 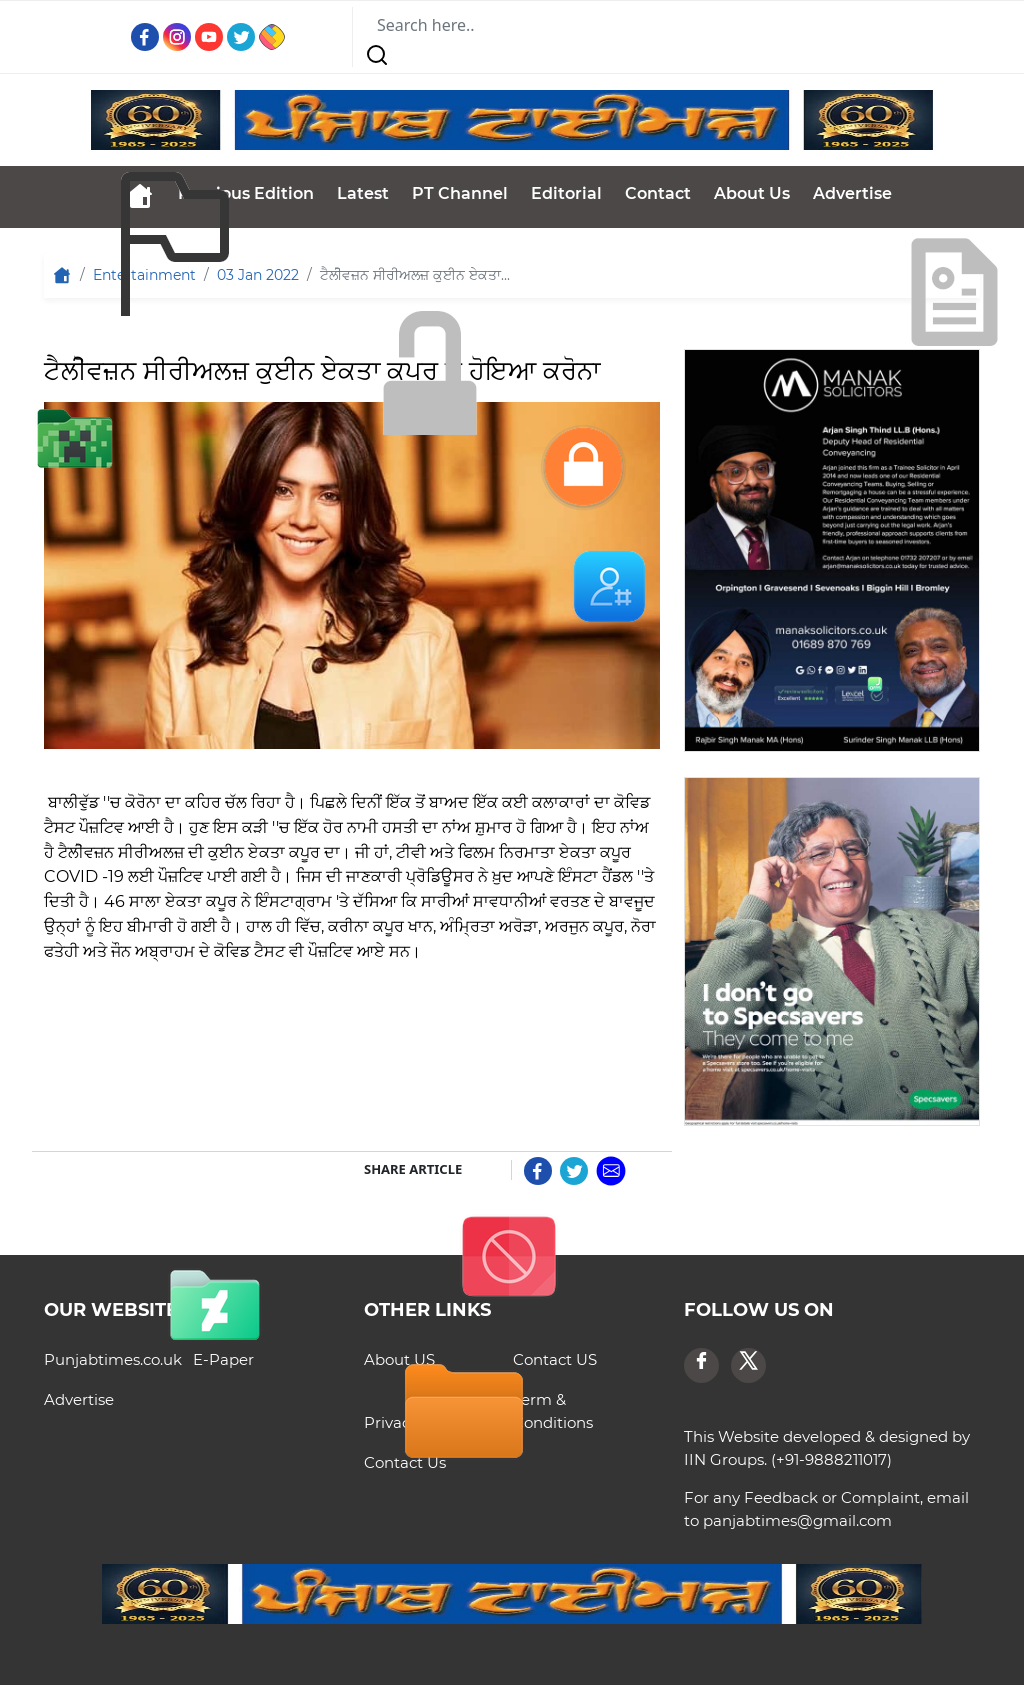 What do you see at coordinates (74, 440) in the screenshot?
I see `open minecraft game files folder` at bounding box center [74, 440].